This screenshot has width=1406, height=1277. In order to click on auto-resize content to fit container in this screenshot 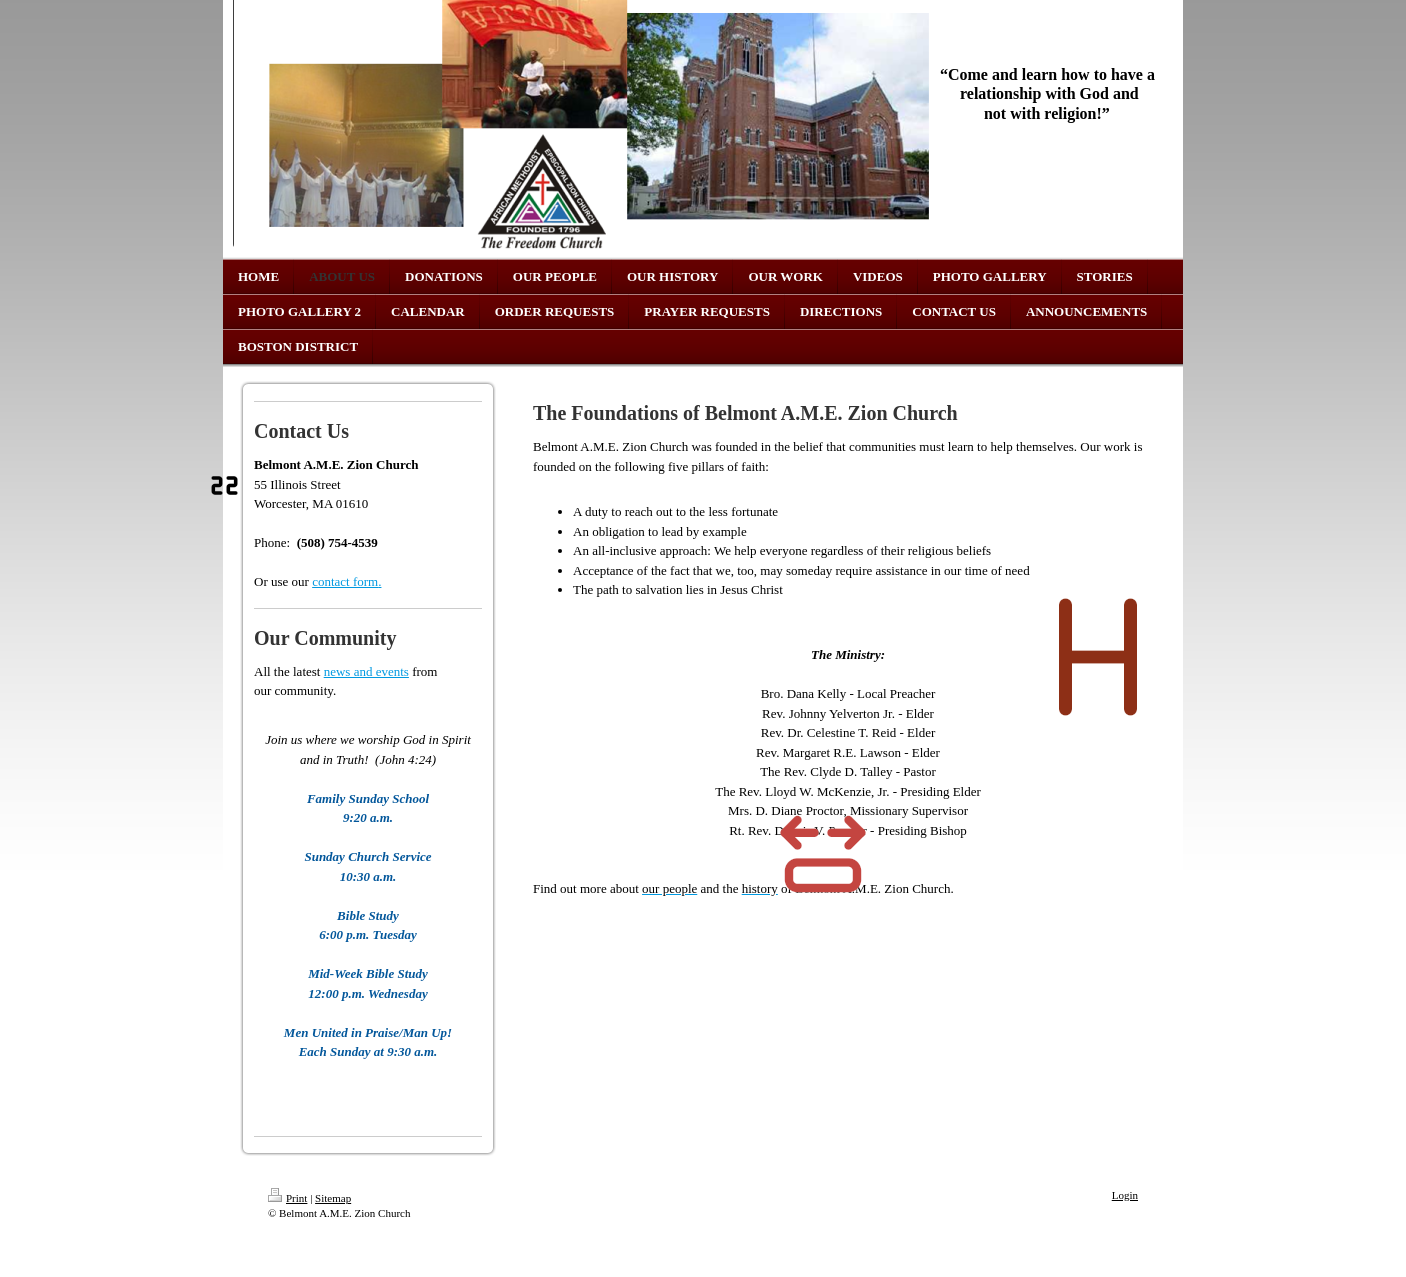, I will do `click(823, 854)`.